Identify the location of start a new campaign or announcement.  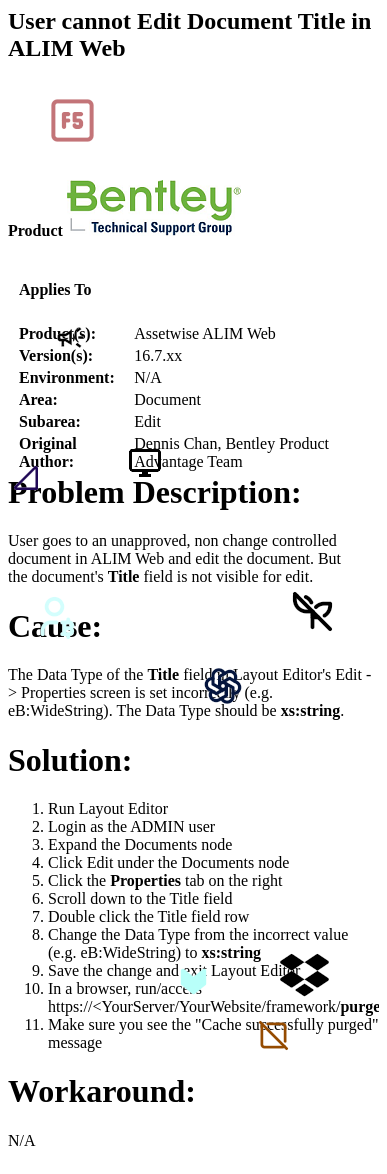
(70, 337).